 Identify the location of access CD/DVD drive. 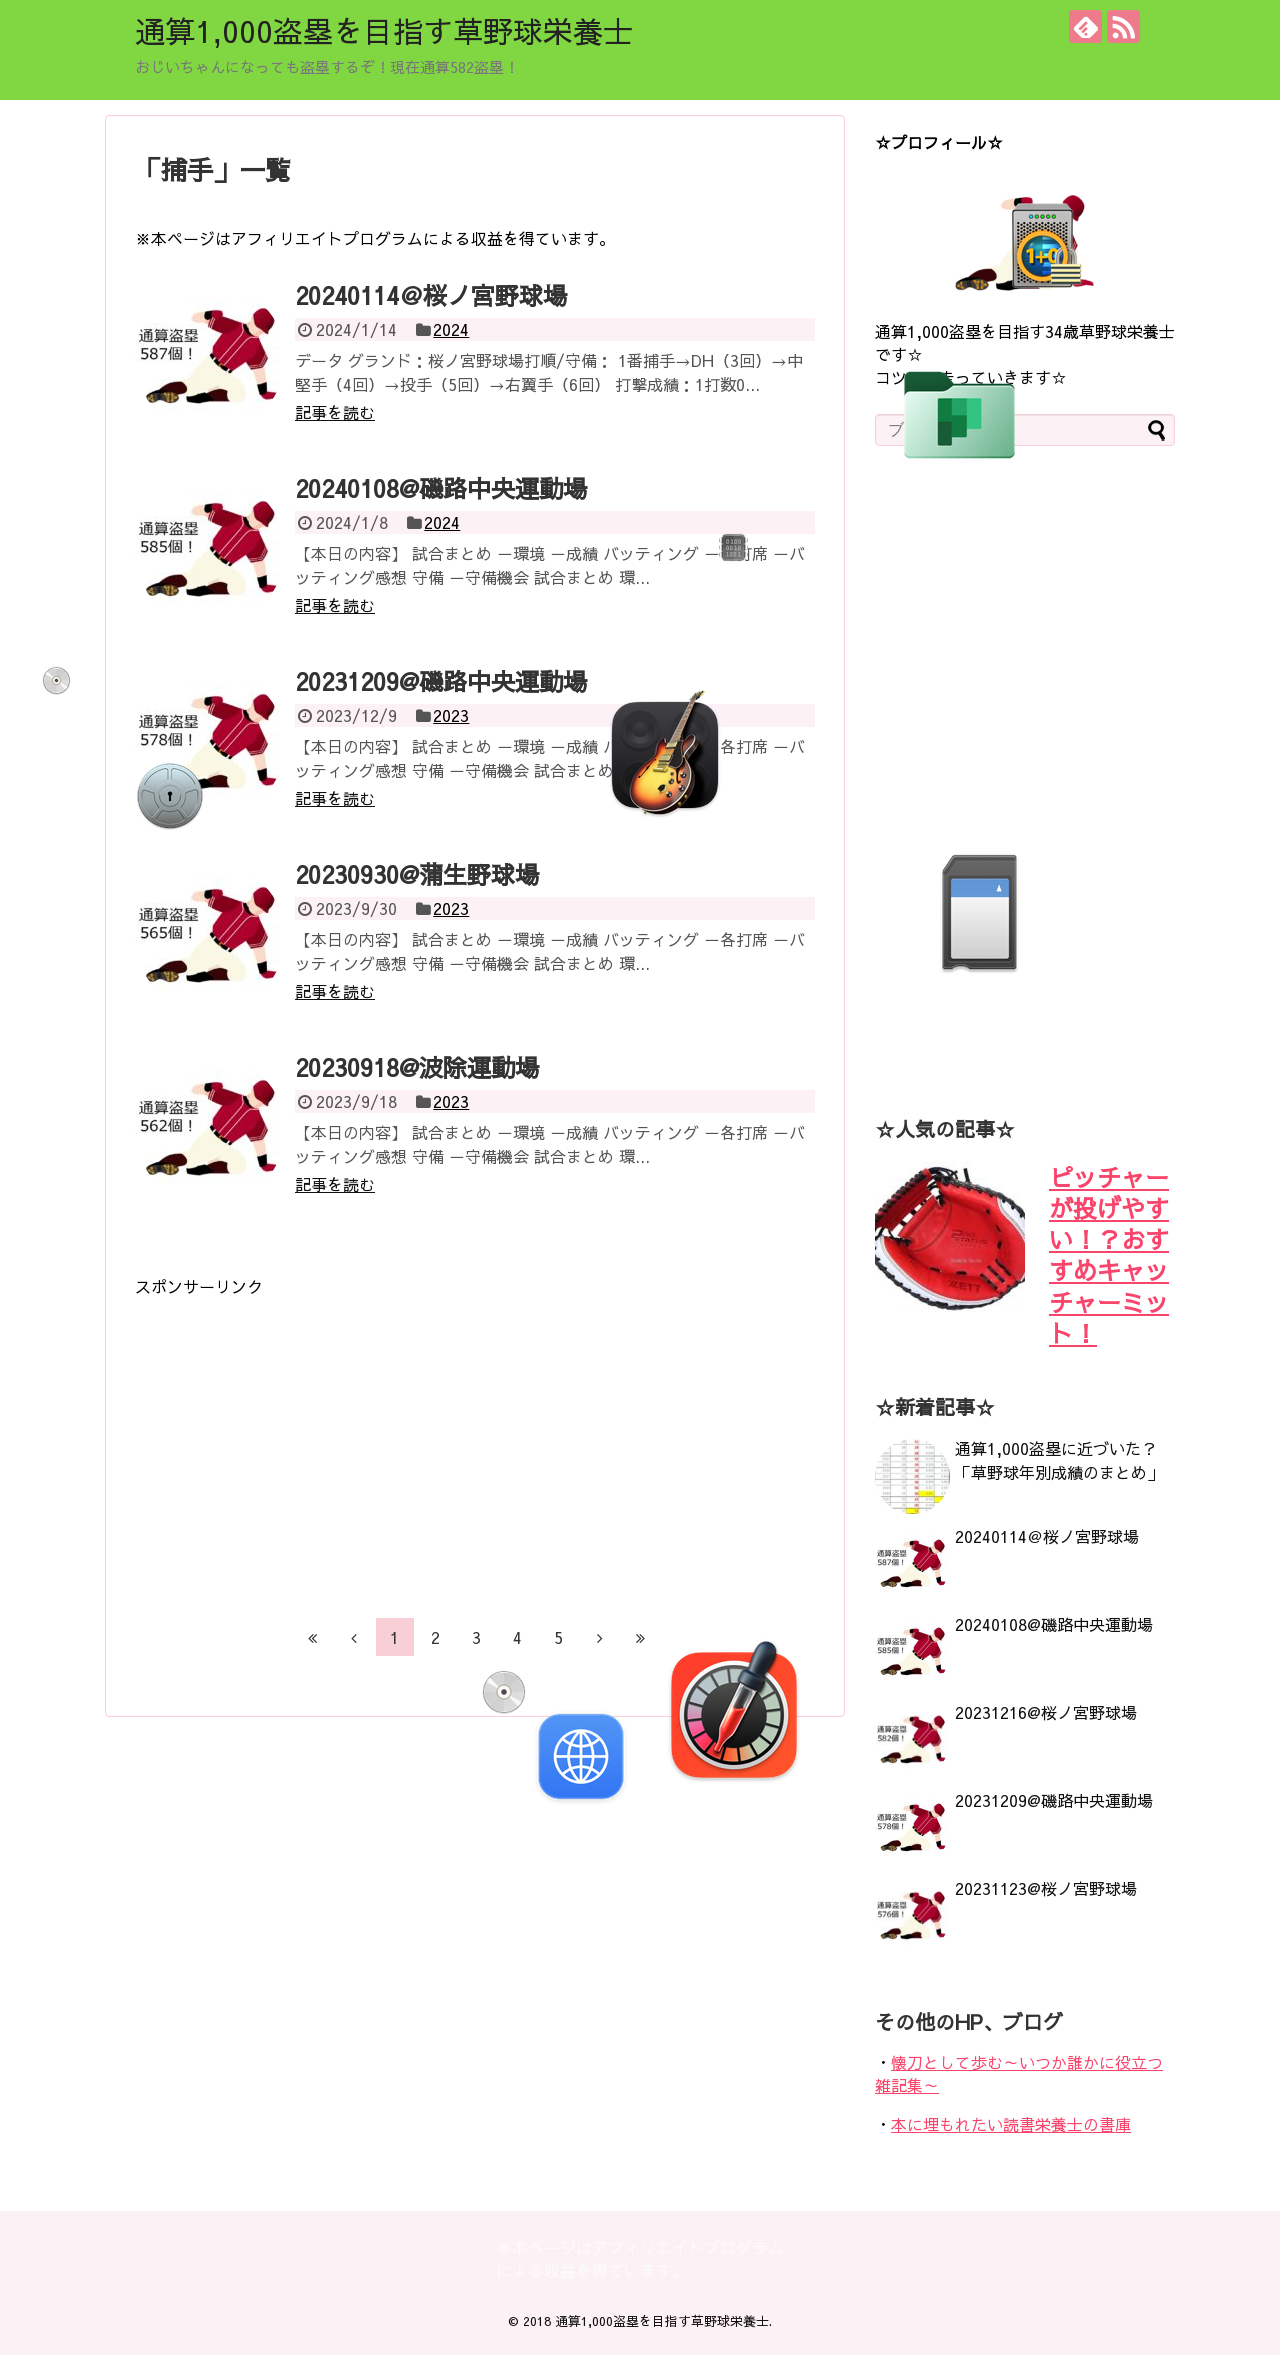
(56, 680).